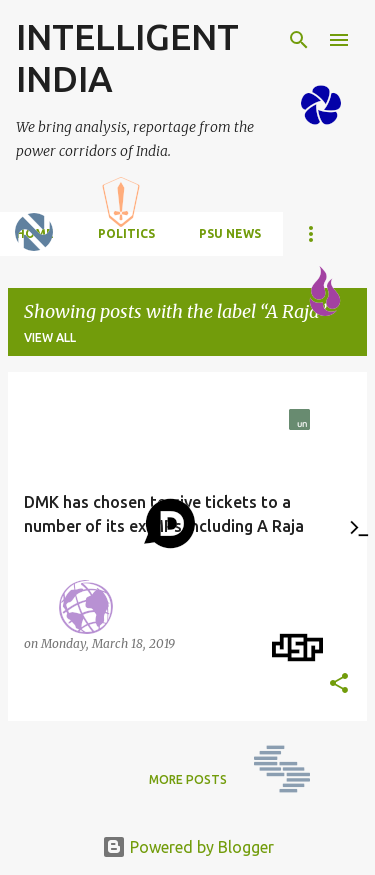 Image resolution: width=375 pixels, height=875 pixels. Describe the element at coordinates (325, 291) in the screenshot. I see `backblaze cloud backup service logo` at that location.